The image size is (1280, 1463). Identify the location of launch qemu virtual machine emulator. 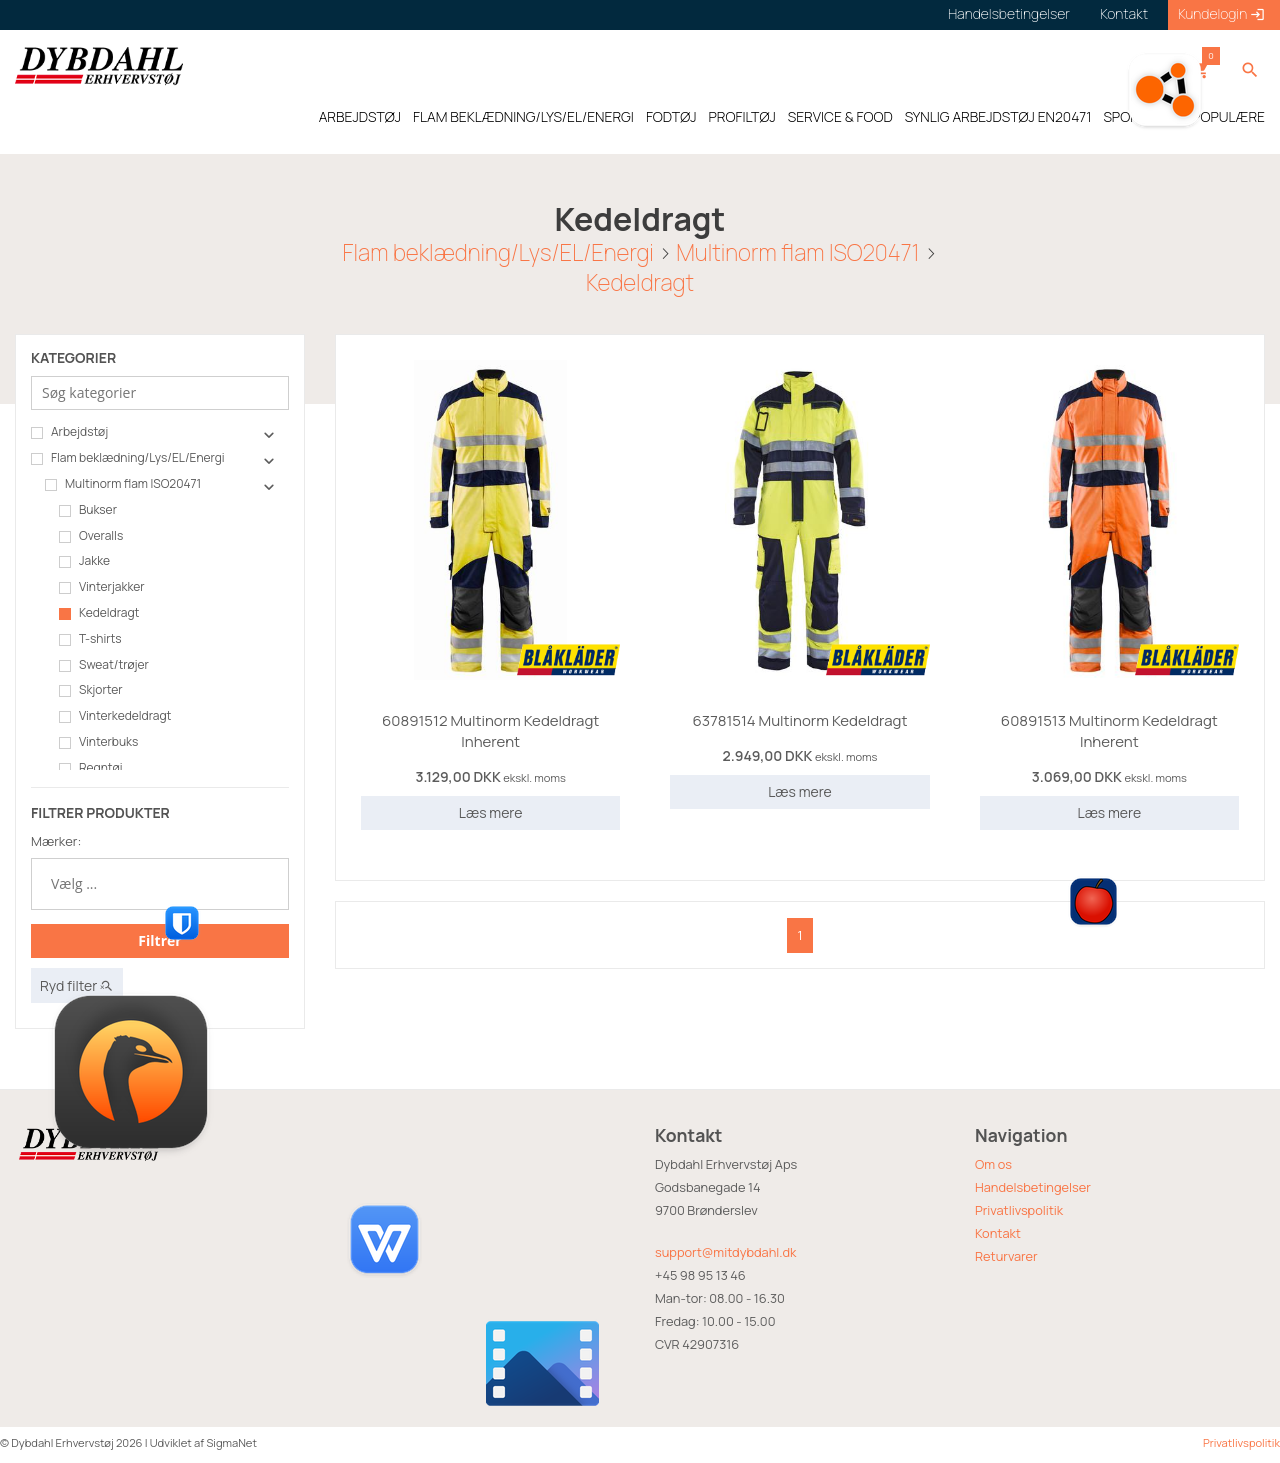
(131, 1072).